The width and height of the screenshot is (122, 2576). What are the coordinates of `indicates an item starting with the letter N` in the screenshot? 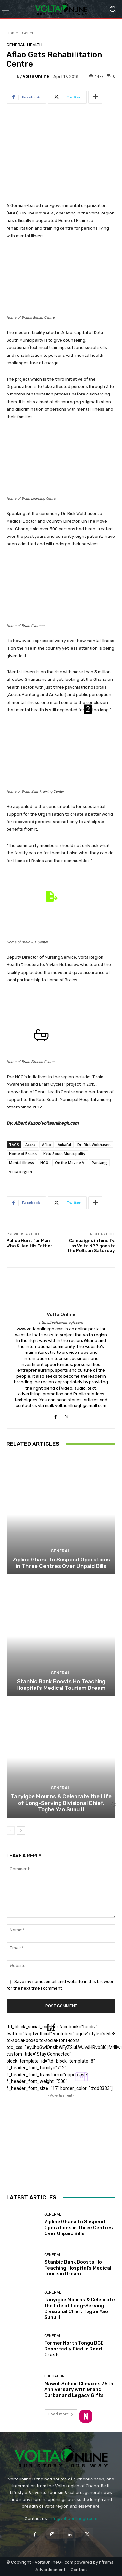 It's located at (86, 2416).